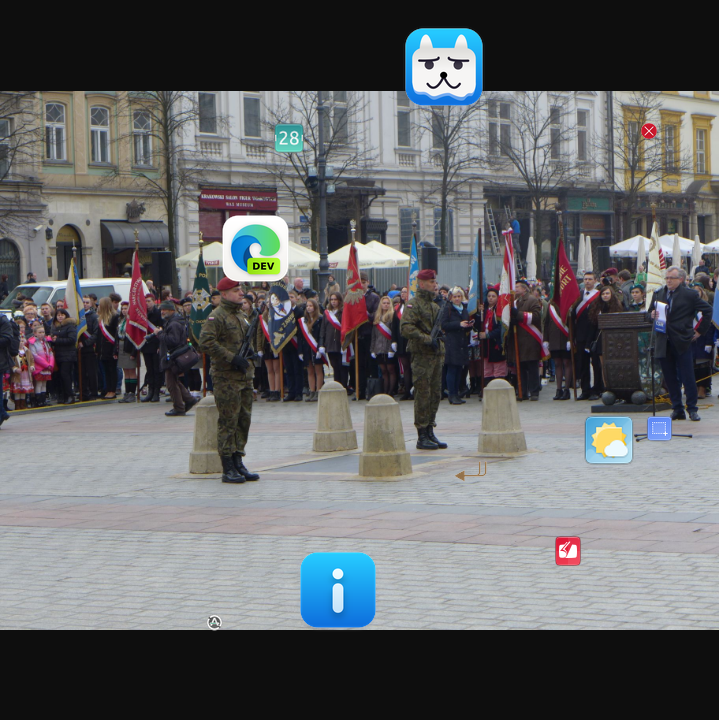  What do you see at coordinates (568, 551) in the screenshot?
I see `an EPS vector image file` at bounding box center [568, 551].